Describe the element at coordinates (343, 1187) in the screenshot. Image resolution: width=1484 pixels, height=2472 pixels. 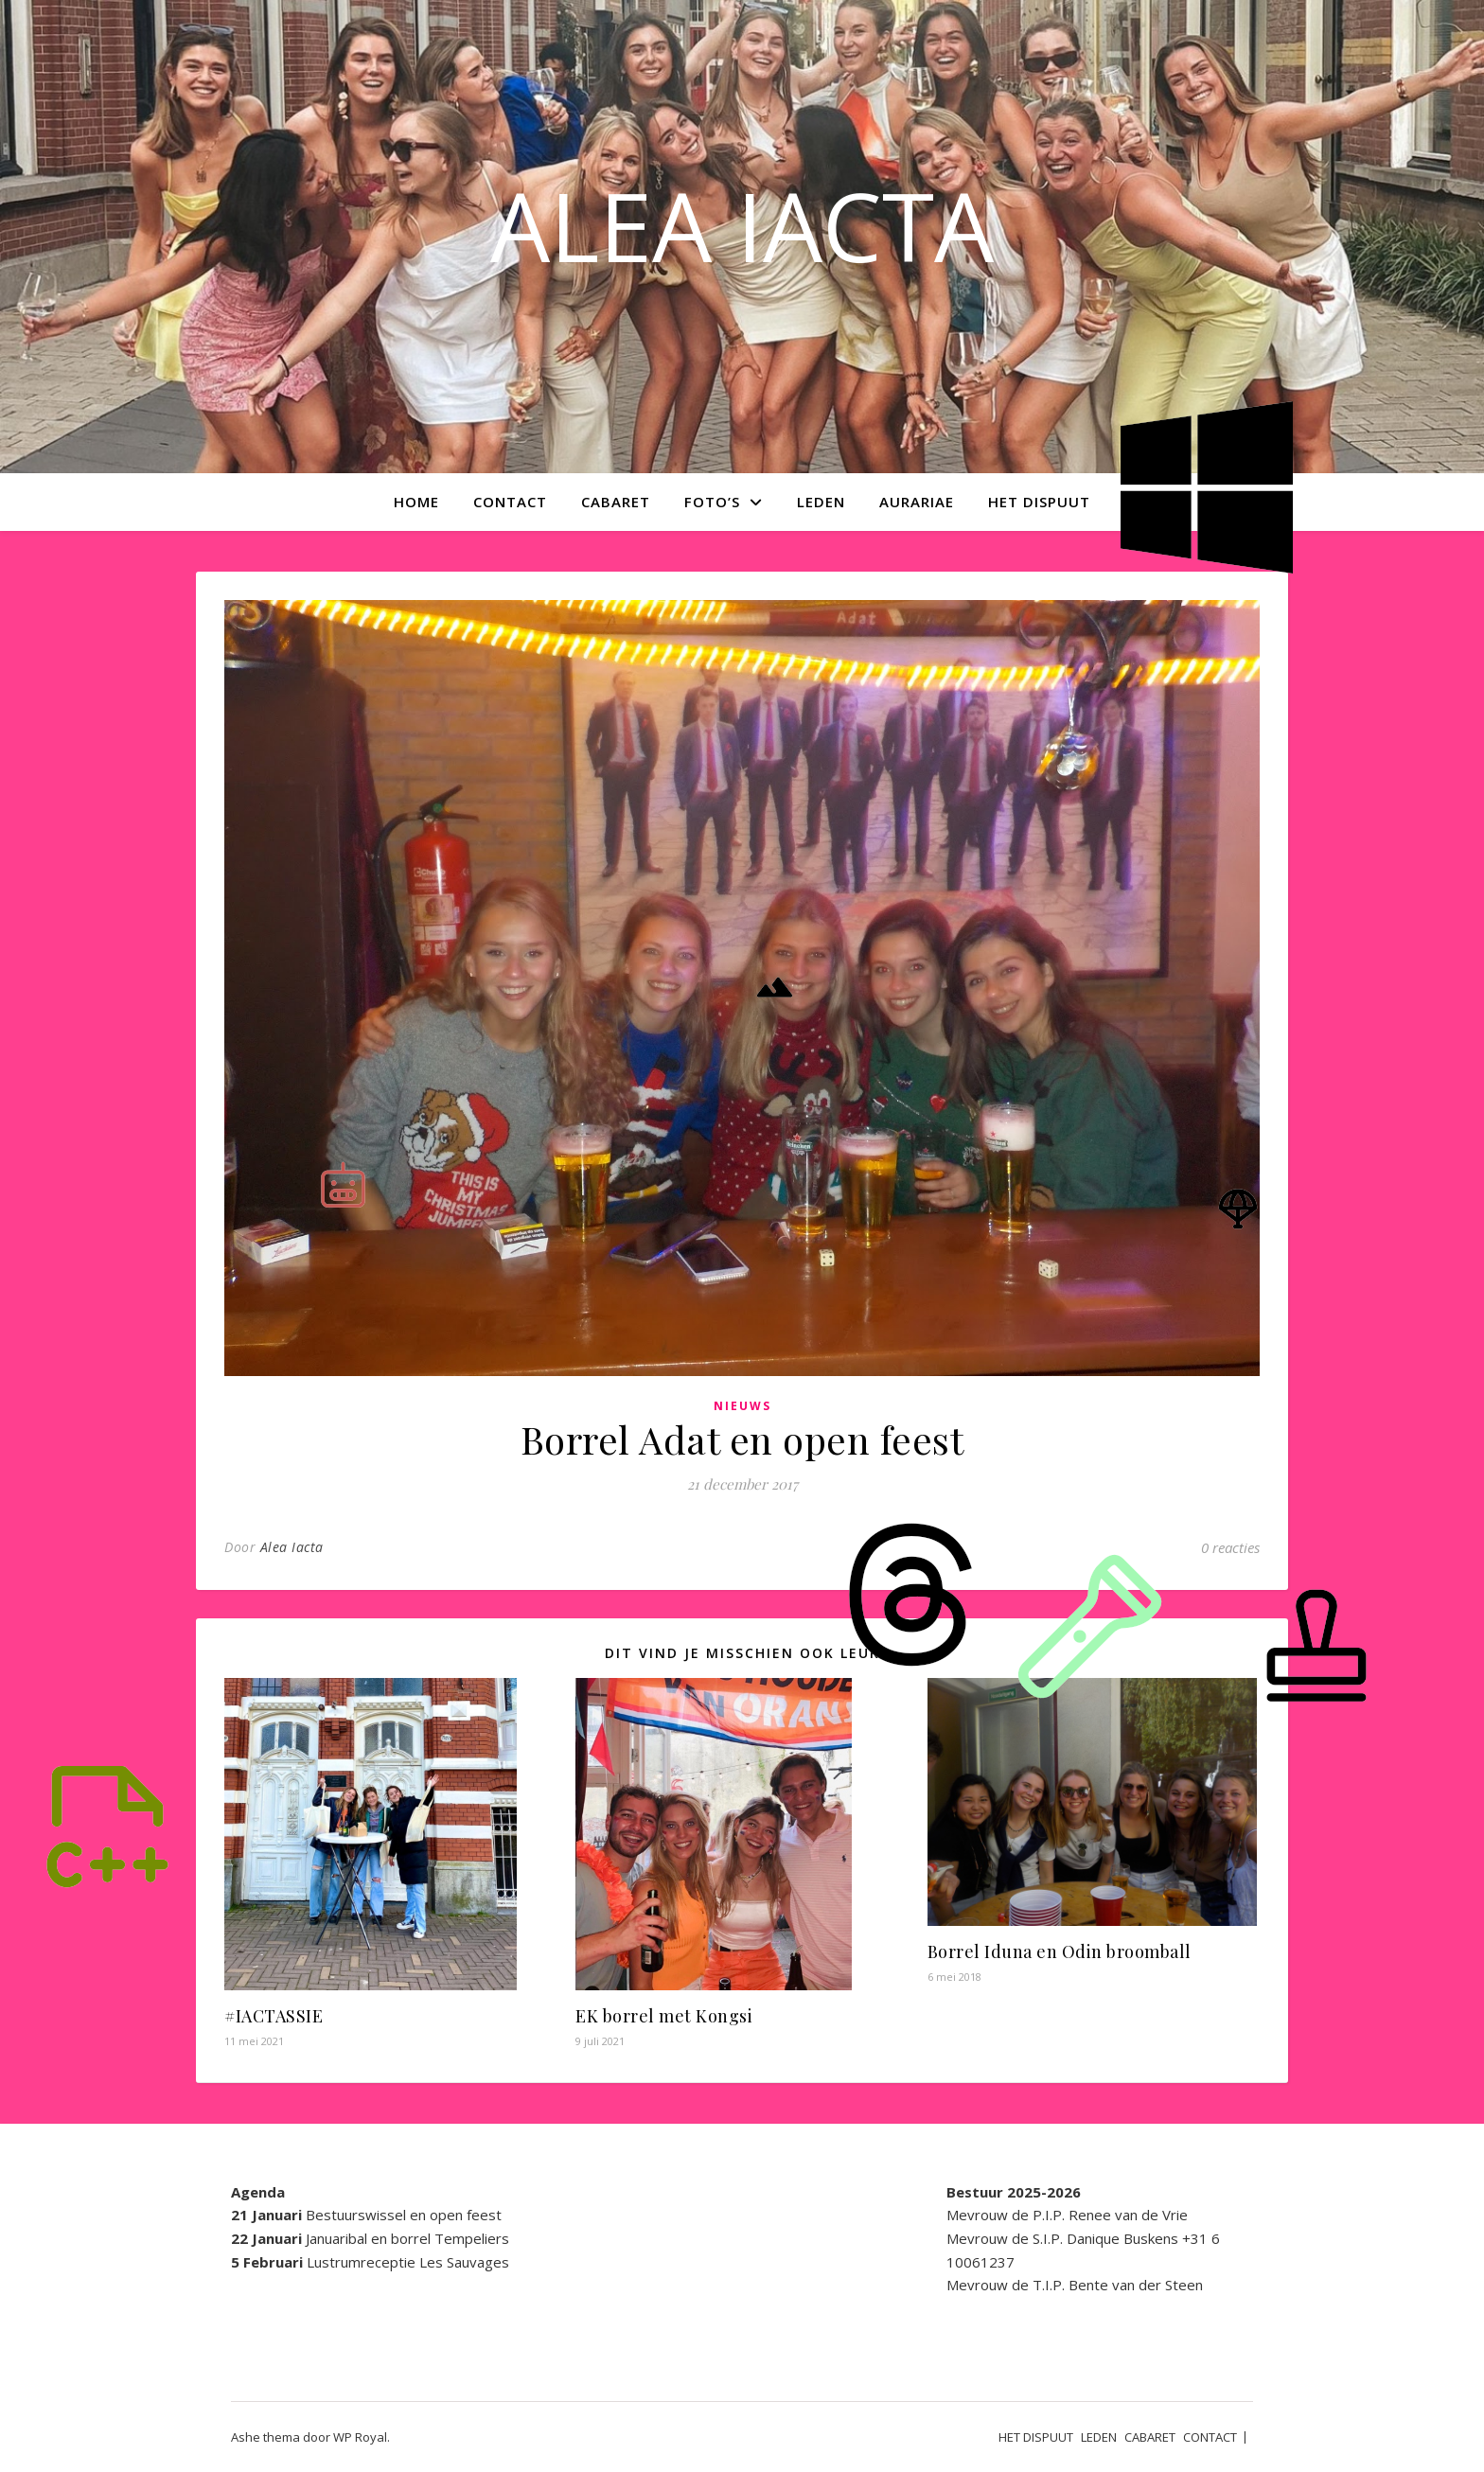
I see `access AI assistant or chatbot` at that location.